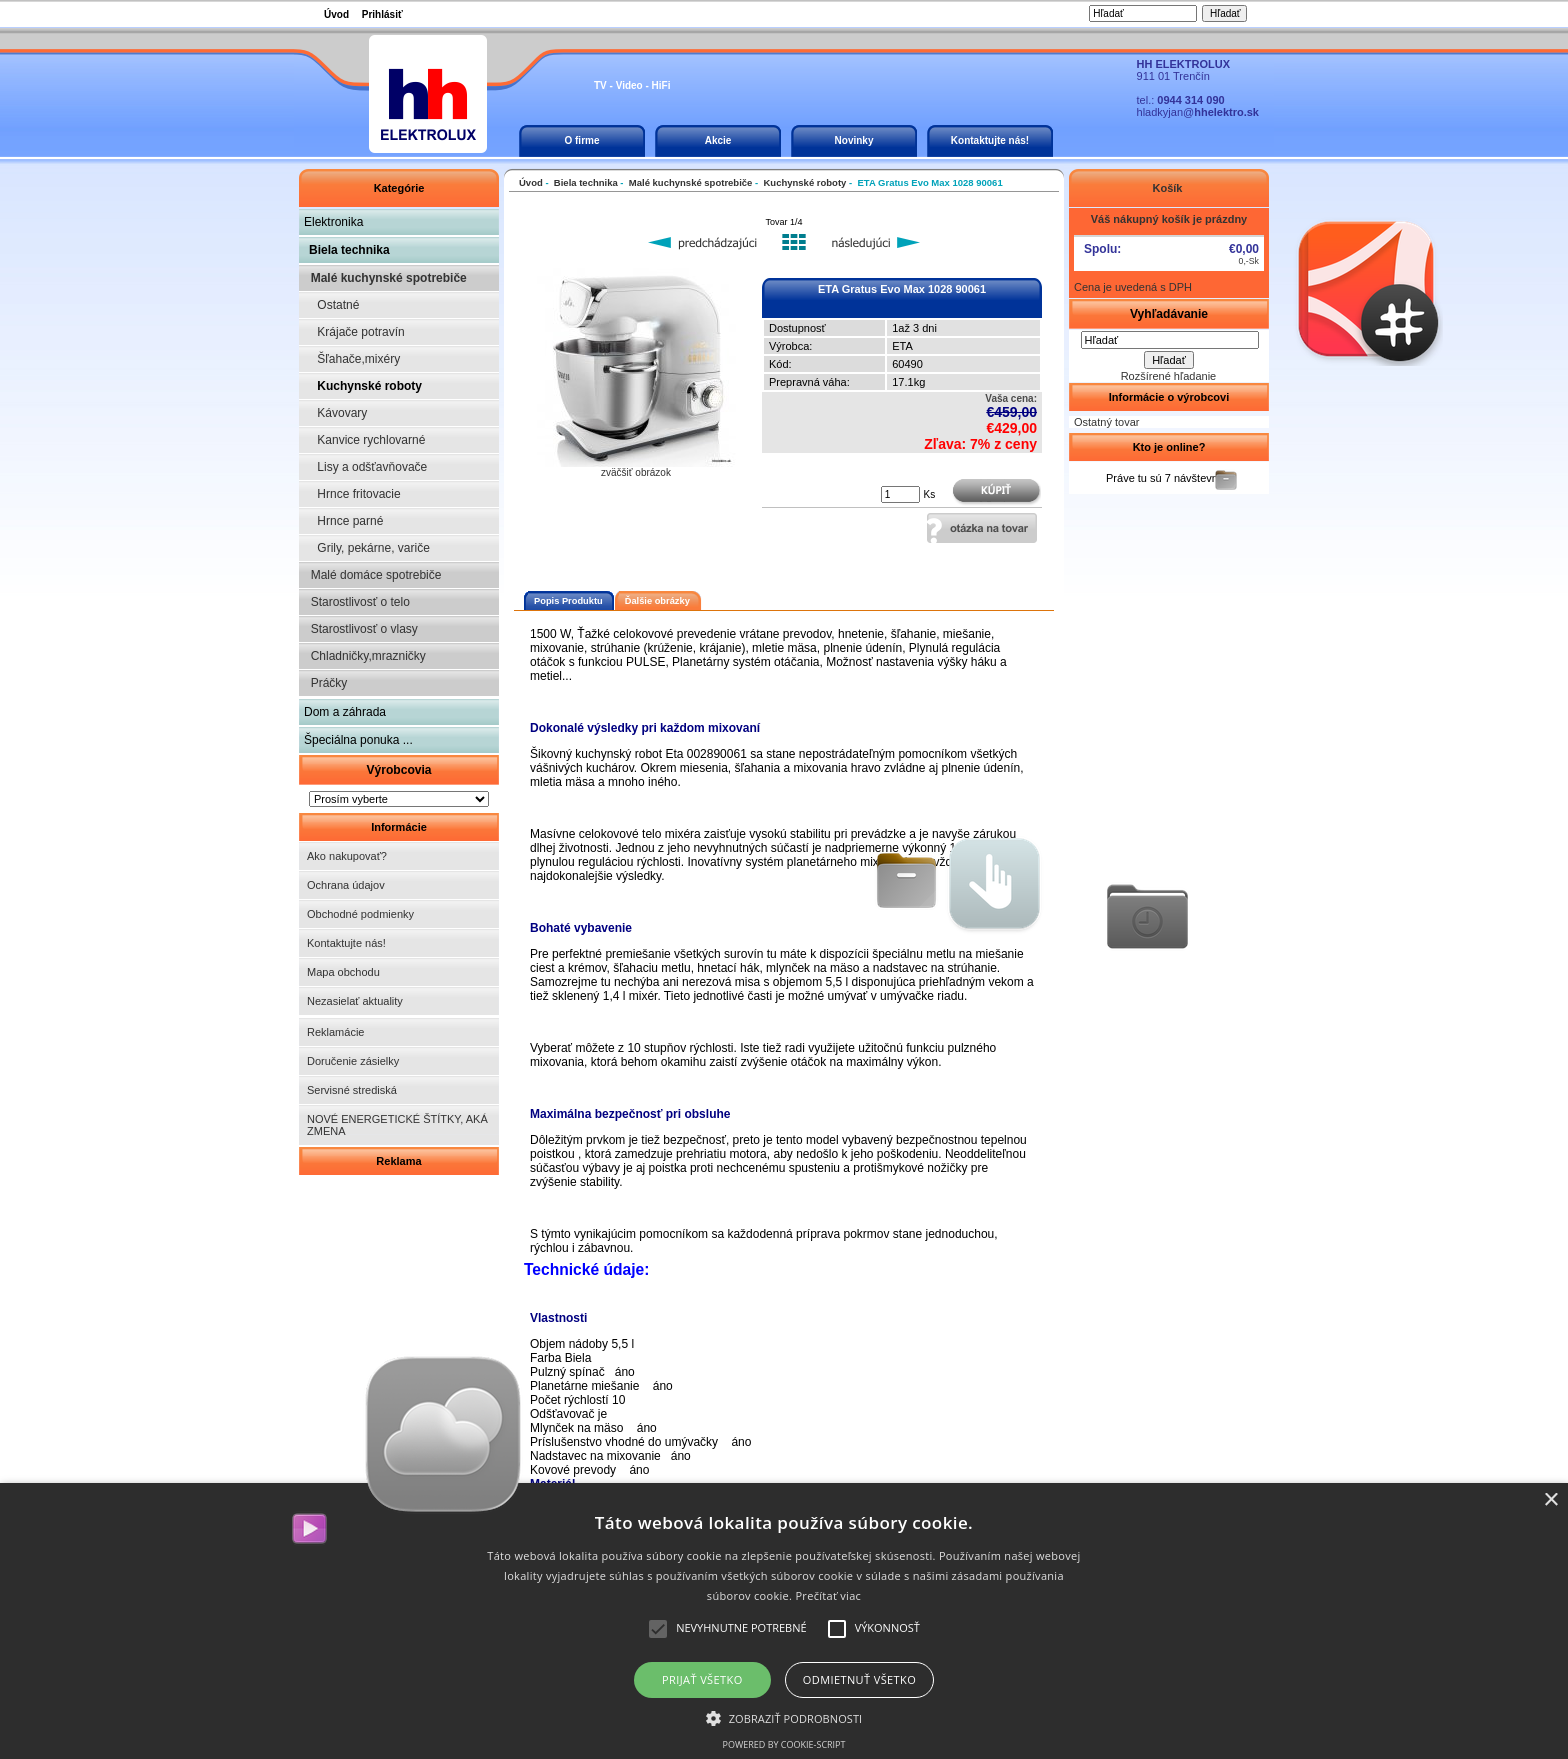 This screenshot has width=1568, height=1759. Describe the element at coordinates (1366, 289) in the screenshot. I see `open zathura document viewer` at that location.